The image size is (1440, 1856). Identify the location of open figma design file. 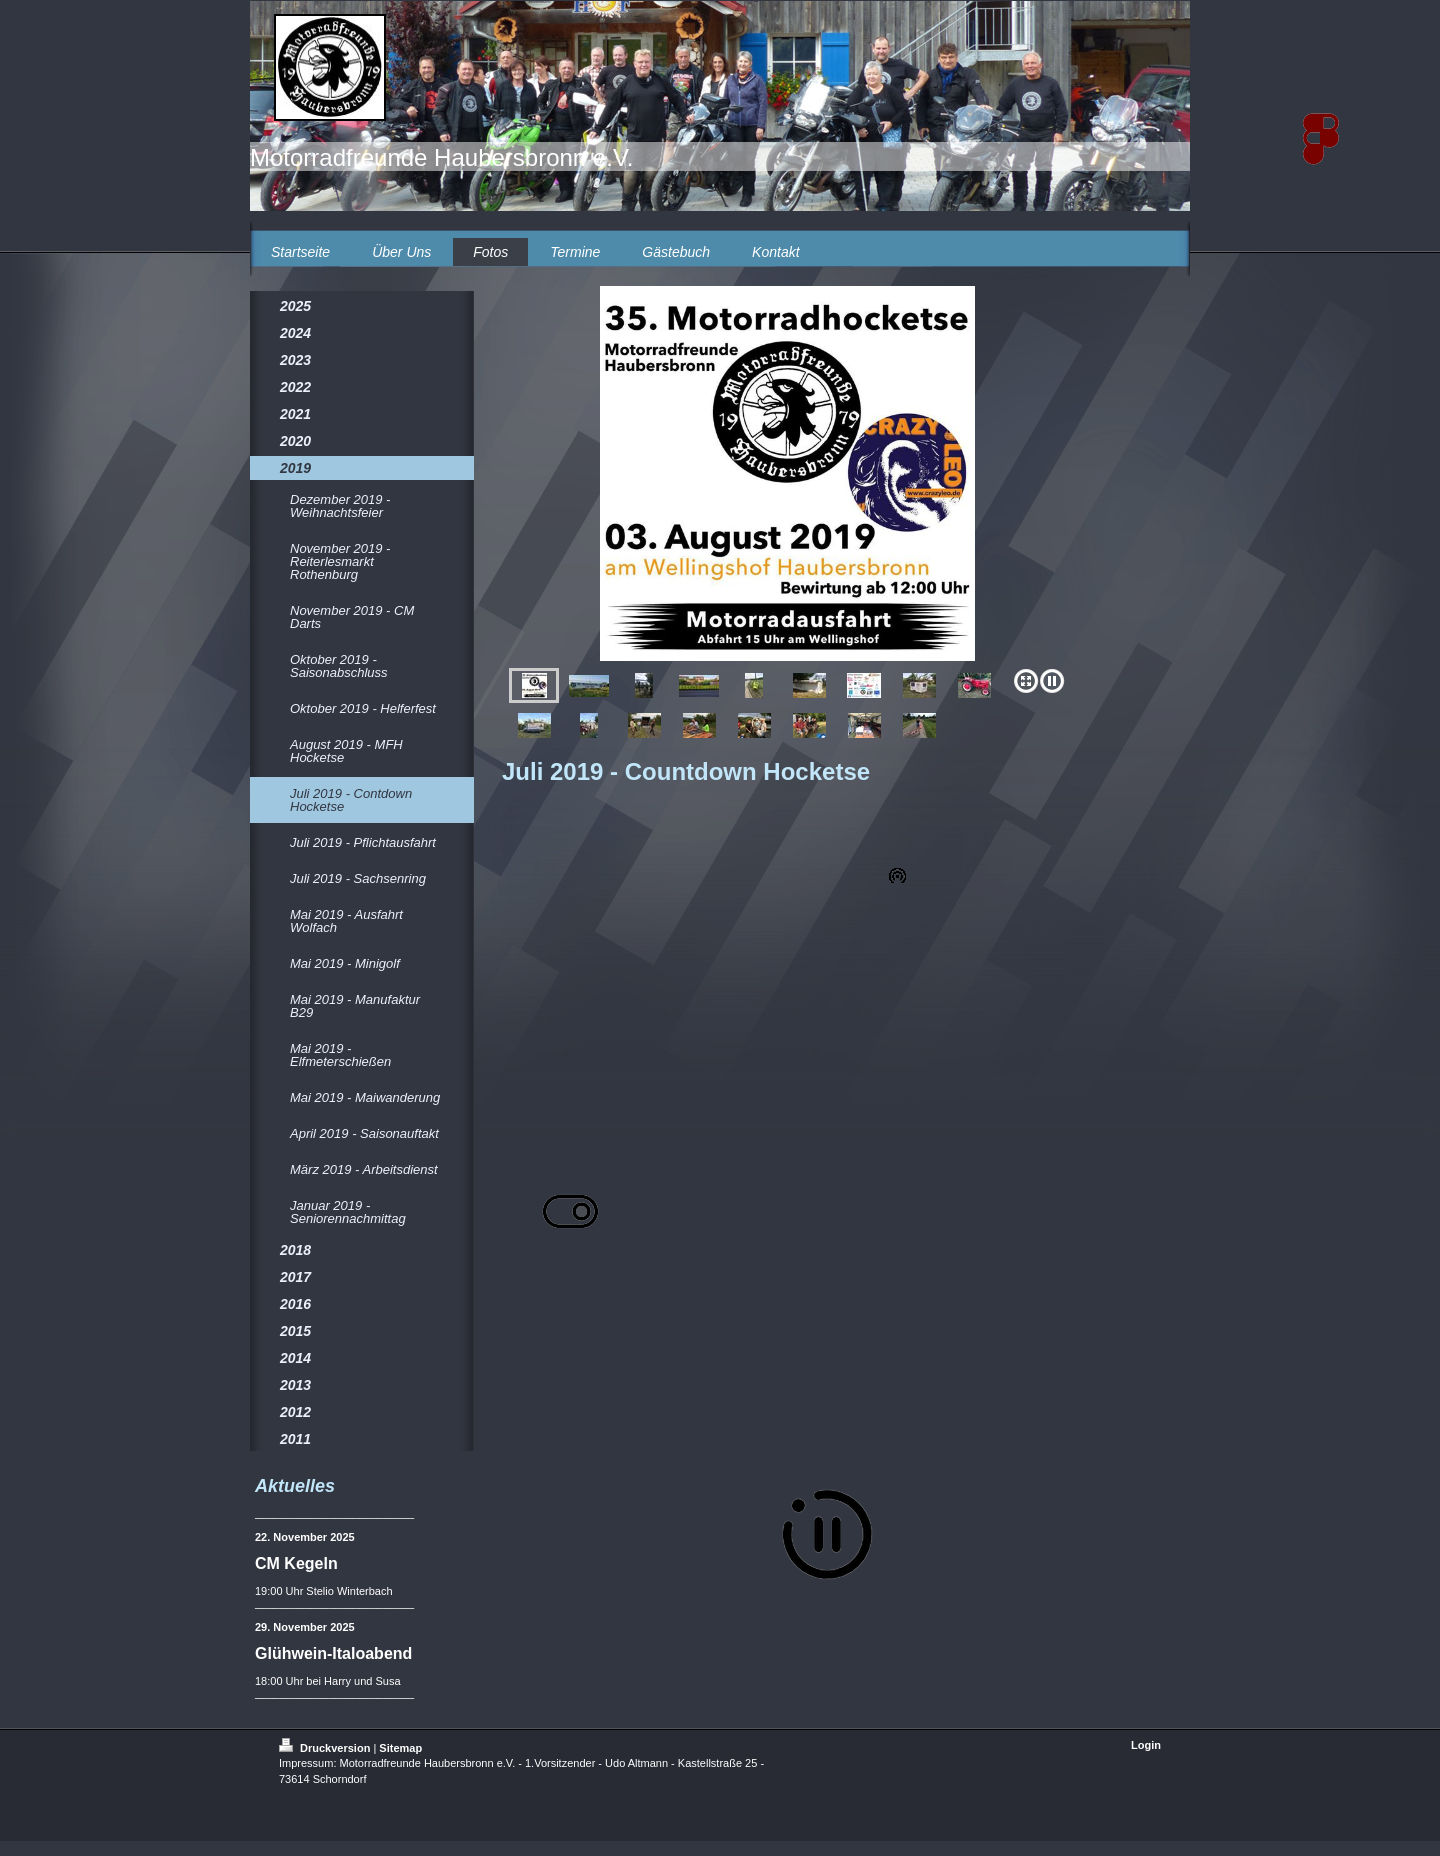
(1320, 138).